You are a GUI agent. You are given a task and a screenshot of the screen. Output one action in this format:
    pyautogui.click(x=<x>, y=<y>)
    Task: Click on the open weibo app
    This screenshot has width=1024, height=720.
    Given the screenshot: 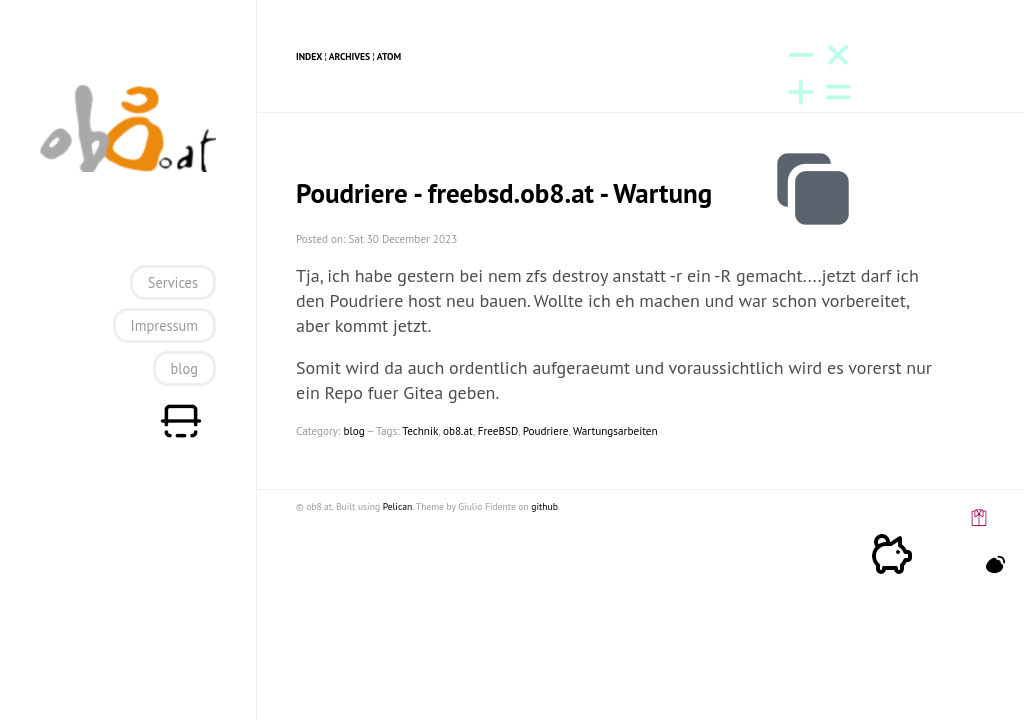 What is the action you would take?
    pyautogui.click(x=995, y=564)
    